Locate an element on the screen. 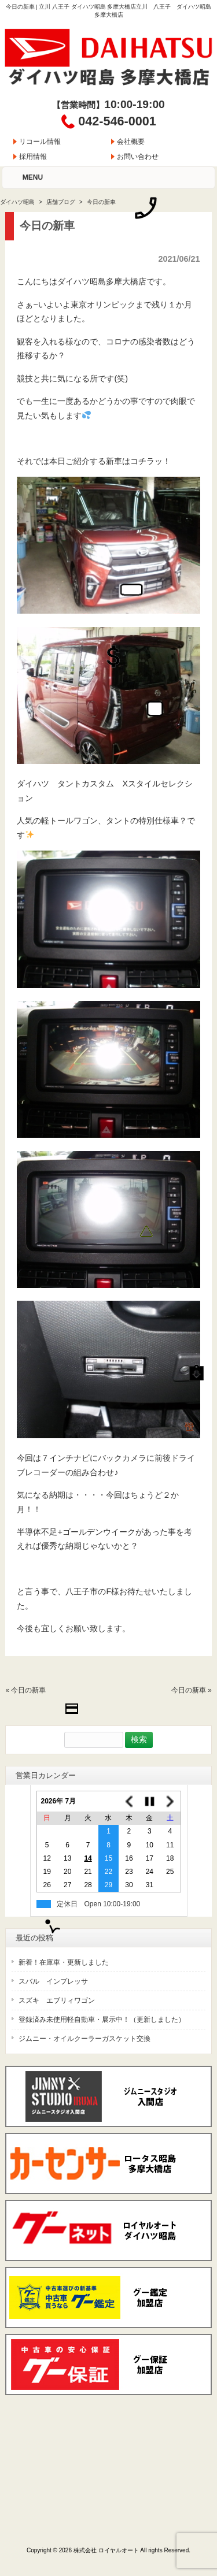 The height and width of the screenshot is (2576, 217). make a phone call is located at coordinates (146, 208).